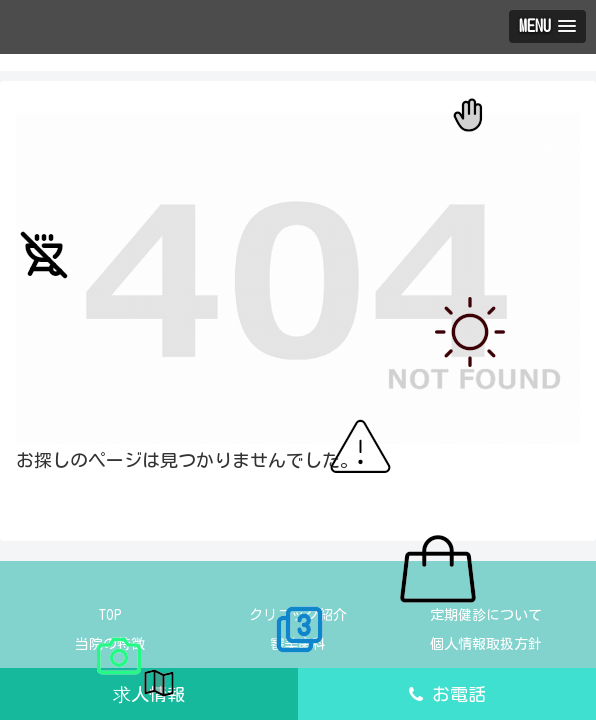 Image resolution: width=596 pixels, height=720 pixels. What do you see at coordinates (299, 629) in the screenshot?
I see `view item 3 in a series or collection` at bounding box center [299, 629].